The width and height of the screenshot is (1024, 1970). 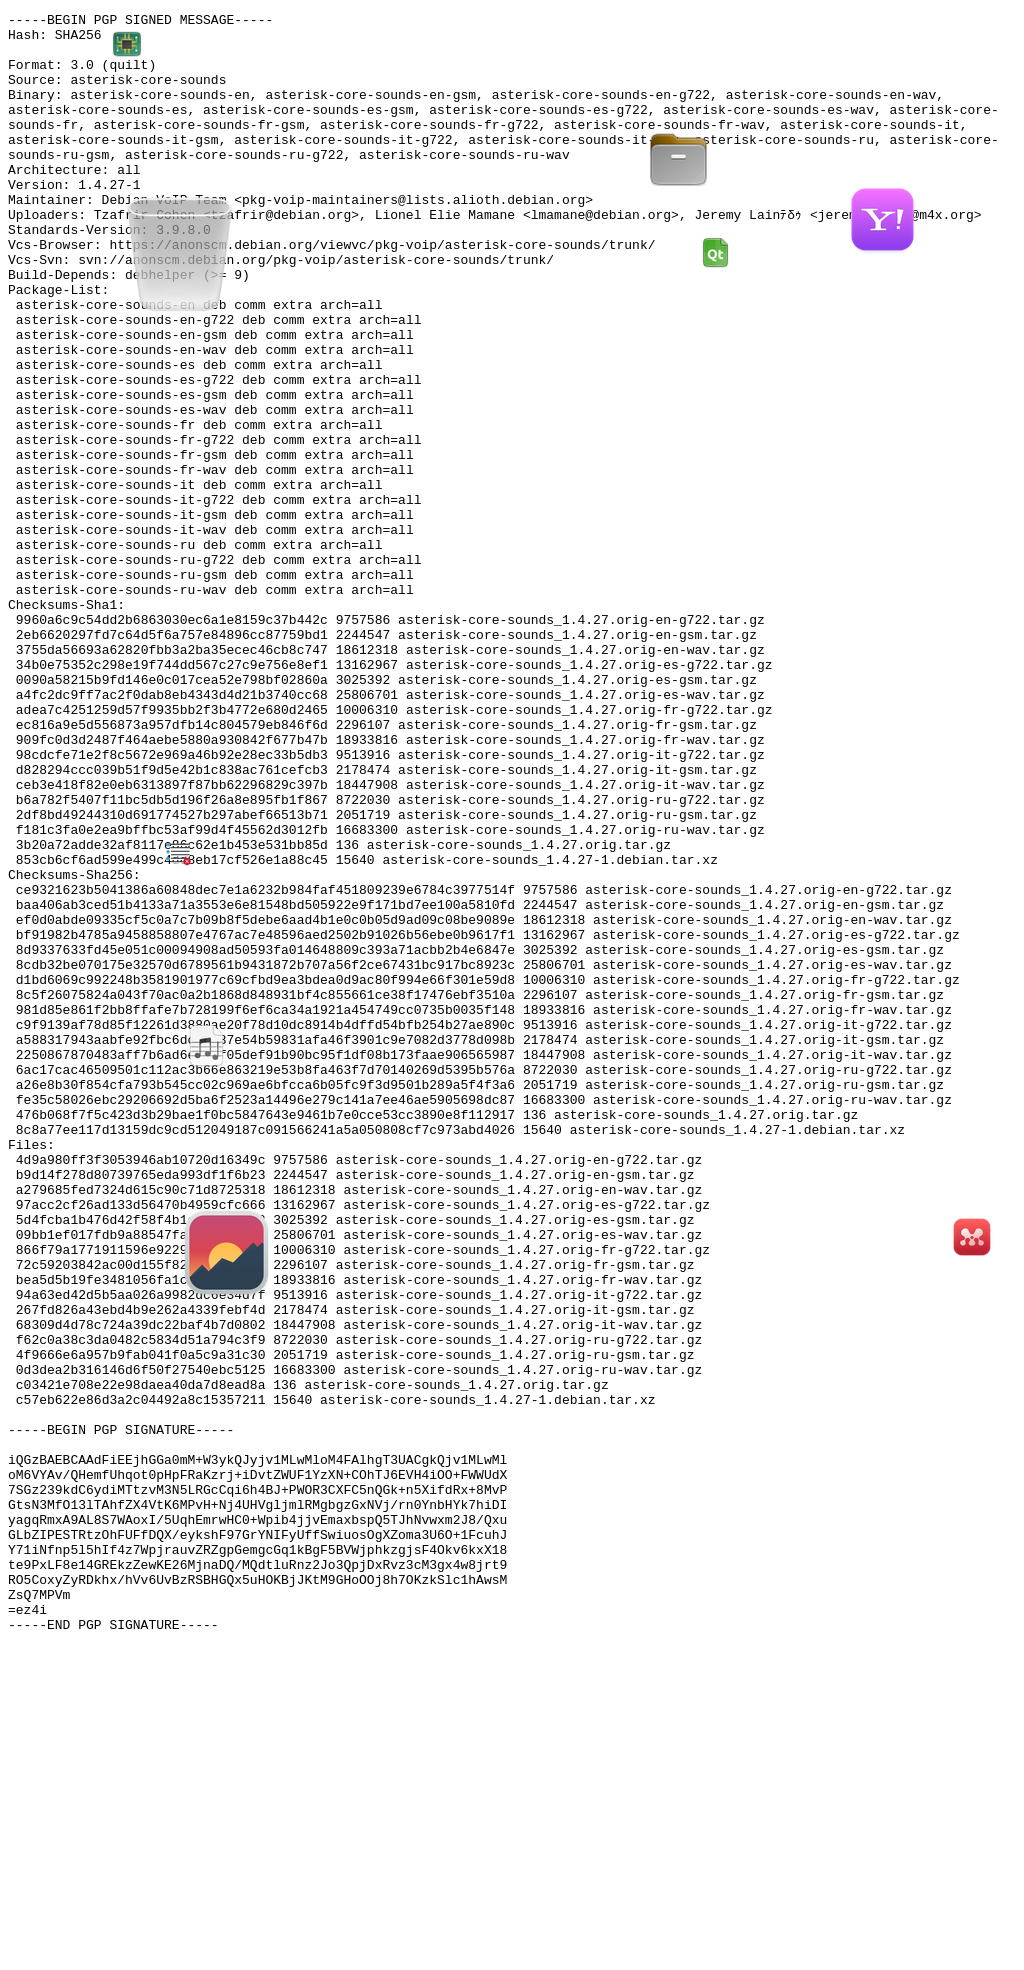 What do you see at coordinates (882, 219) in the screenshot?
I see `open Yahoo web app` at bounding box center [882, 219].